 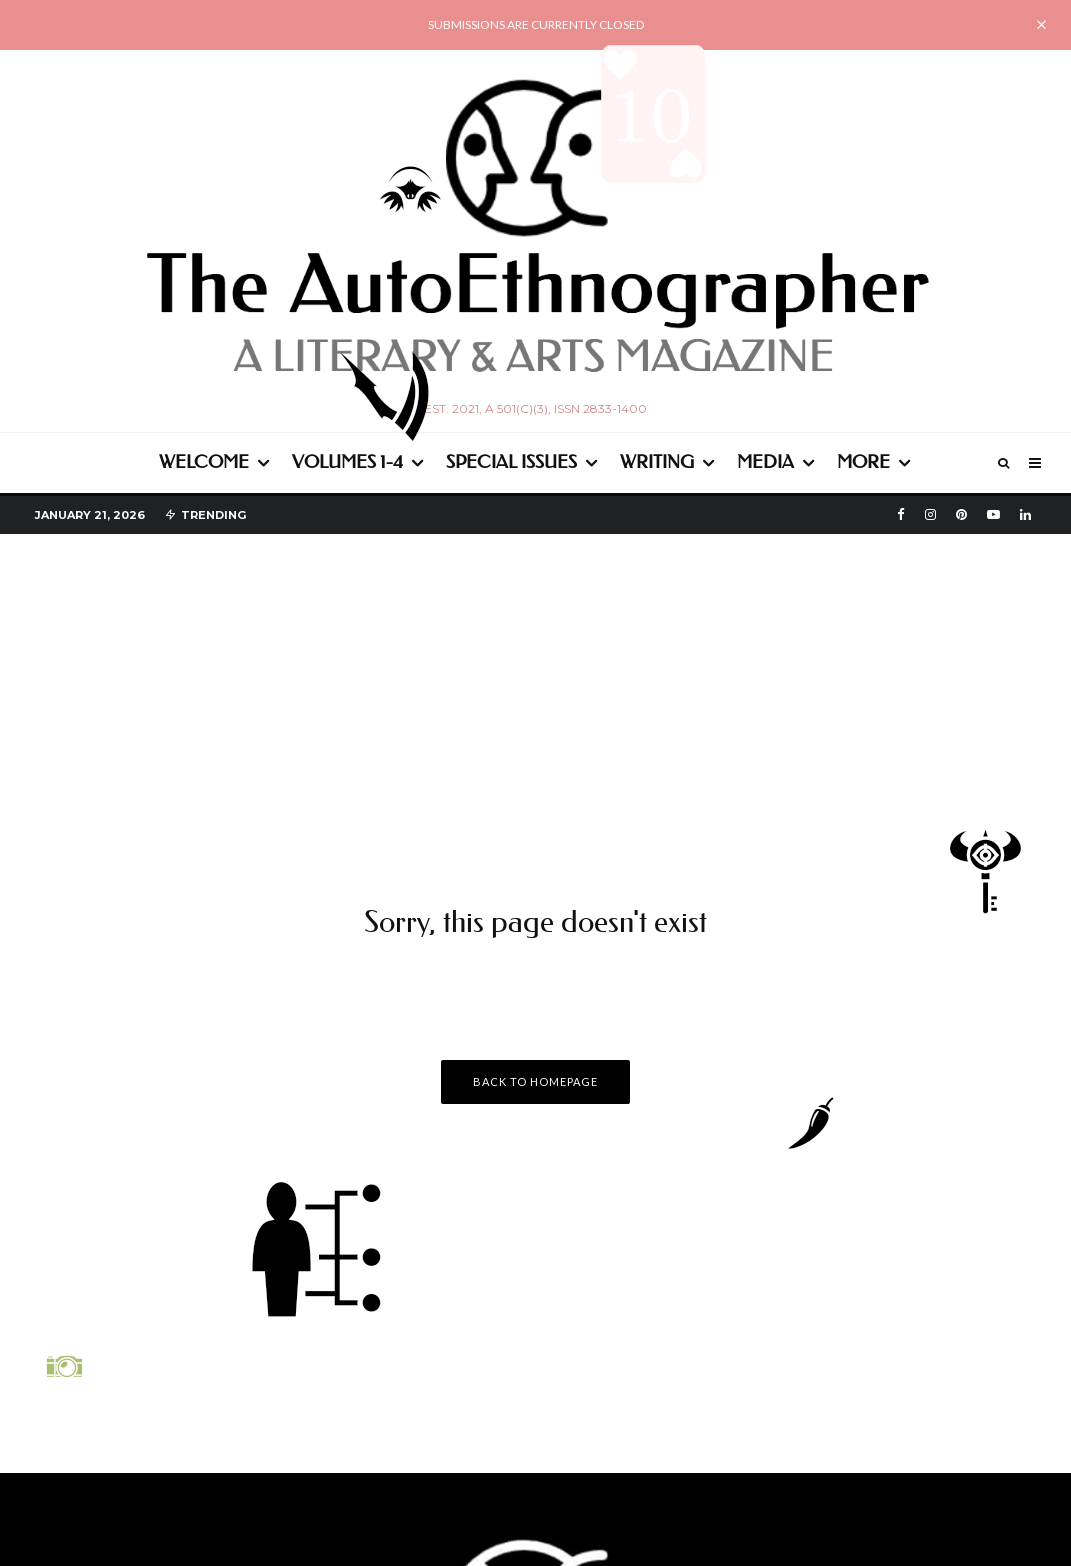 I want to click on ten of hearts playing card, so click(x=653, y=114).